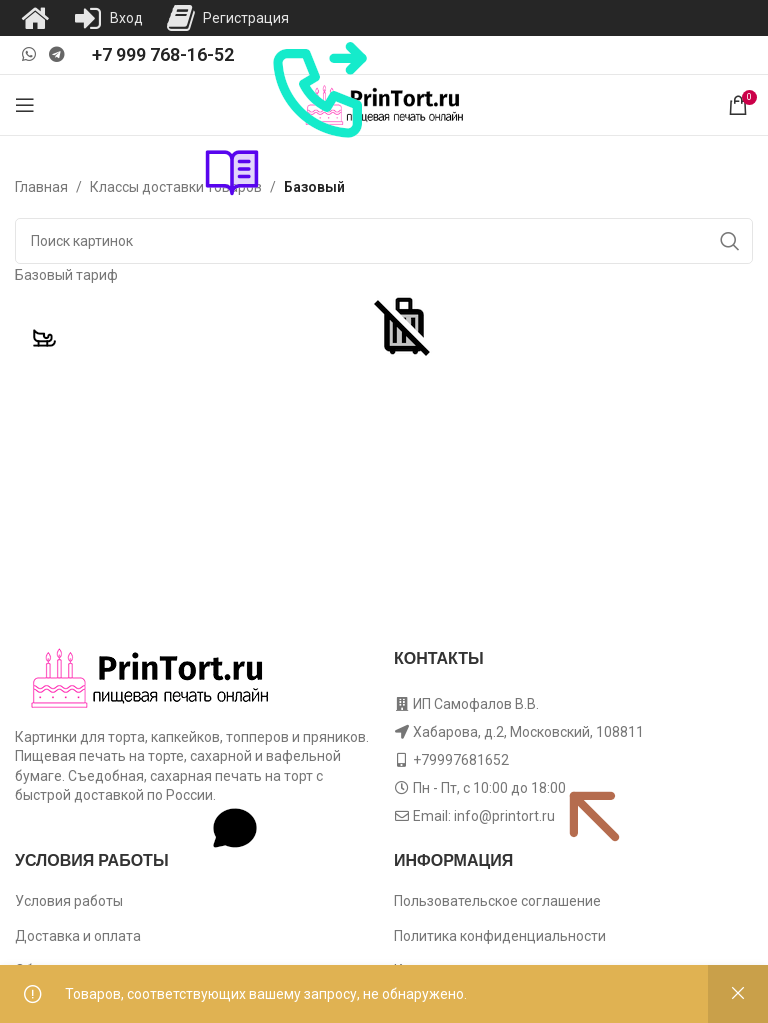 The height and width of the screenshot is (1023, 768). What do you see at coordinates (320, 91) in the screenshot?
I see `make an outgoing call` at bounding box center [320, 91].